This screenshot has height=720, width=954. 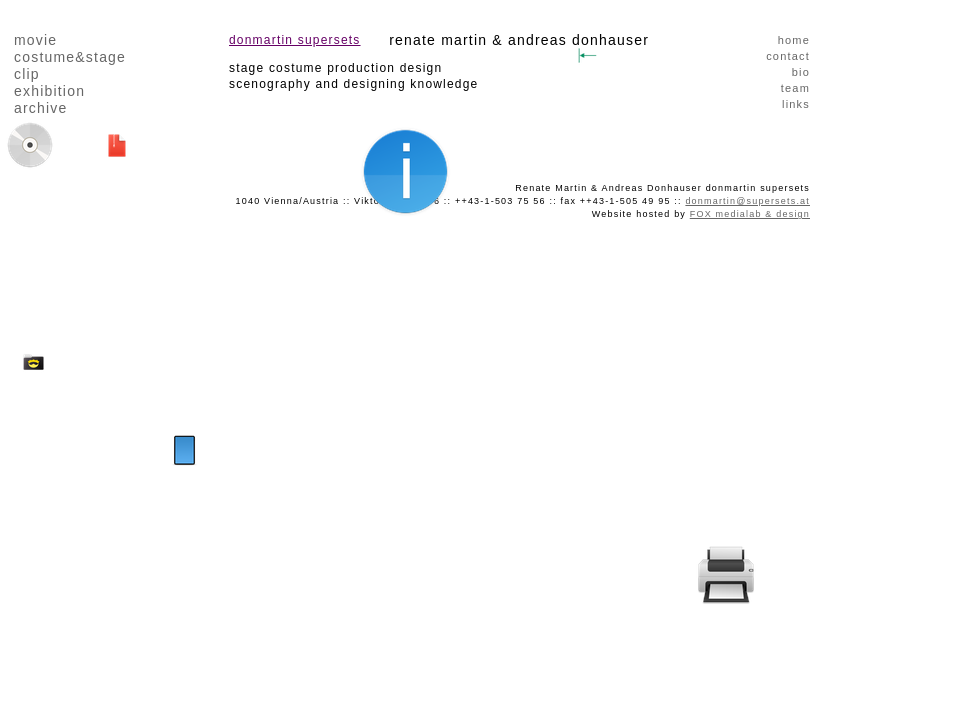 I want to click on indicates informational message or status, so click(x=405, y=171).